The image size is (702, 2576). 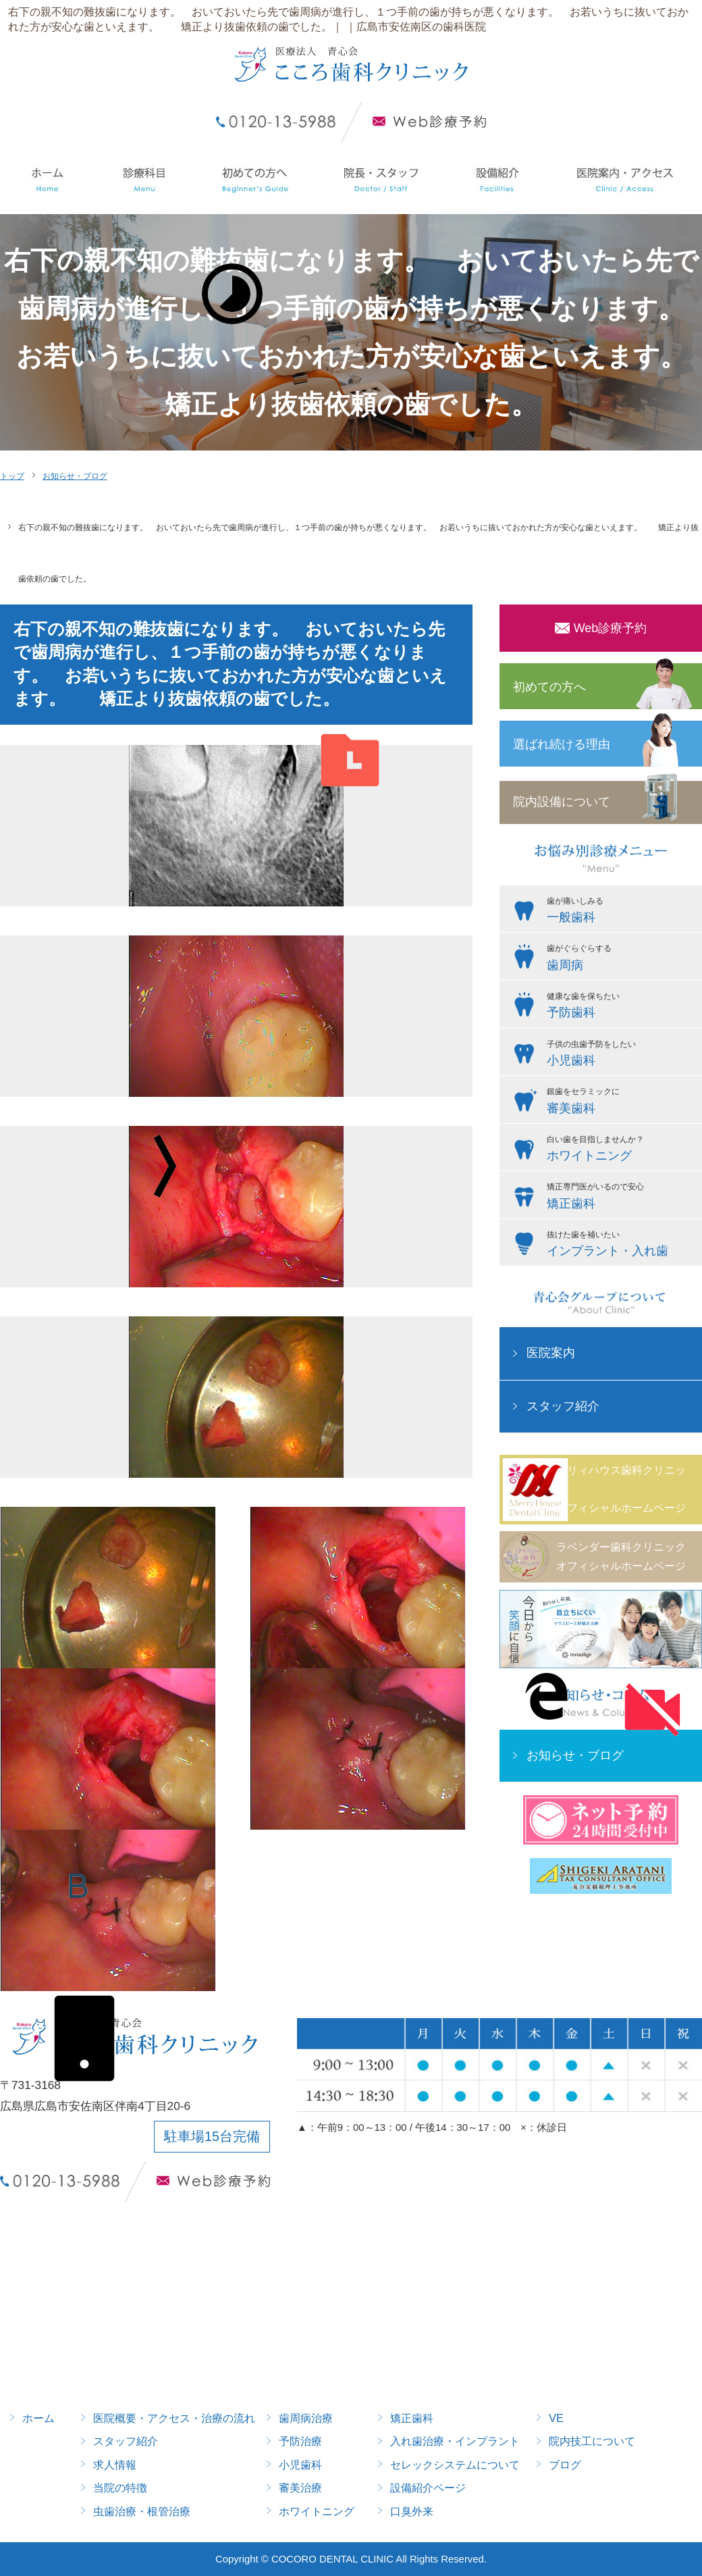 I want to click on navigate to the next item or page, so click(x=163, y=1166).